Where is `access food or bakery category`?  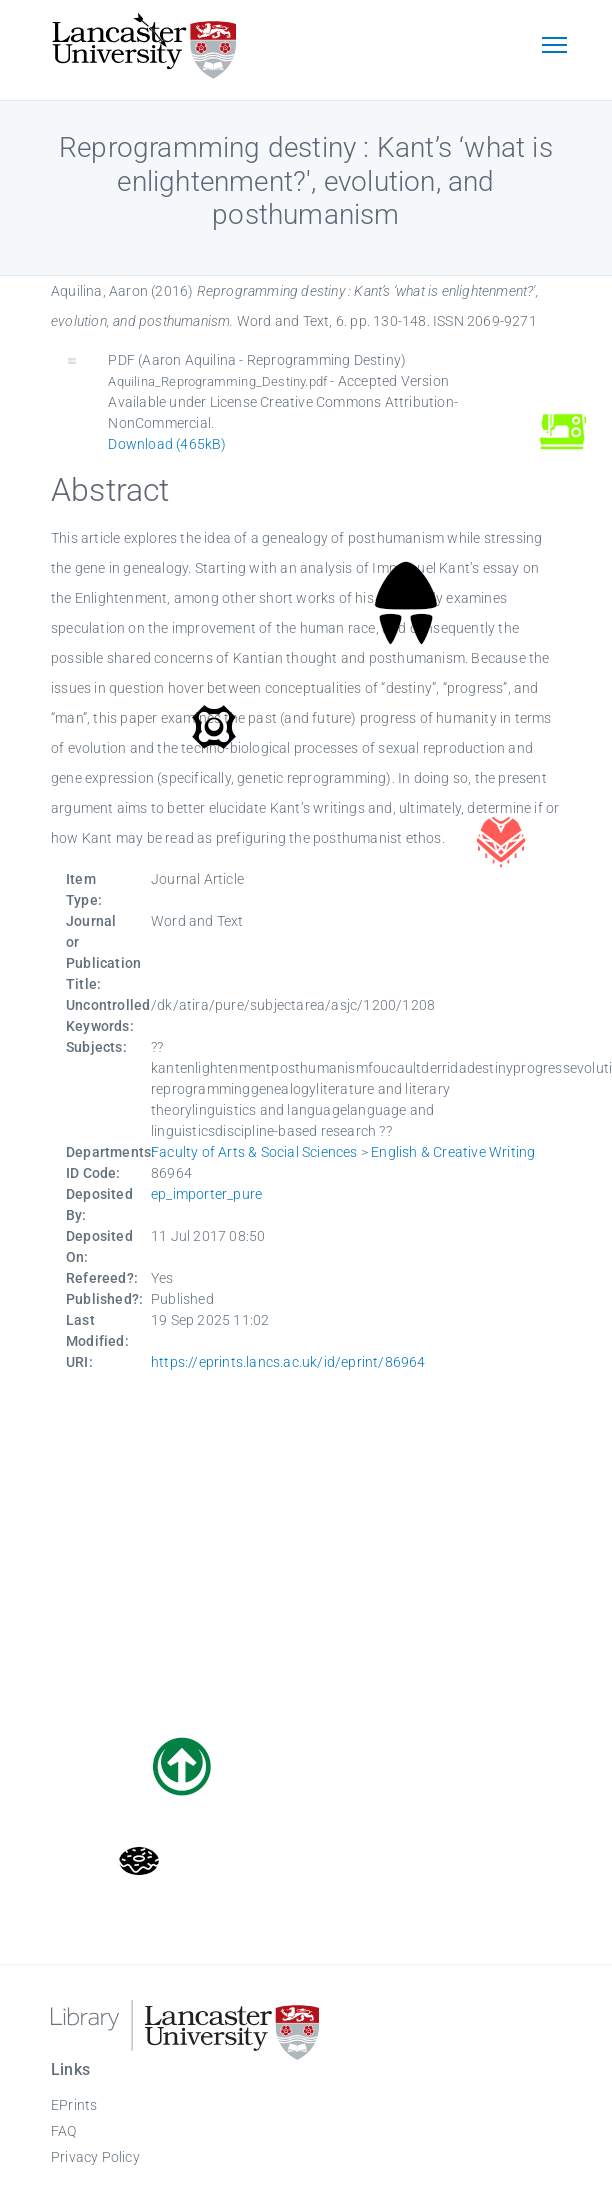
access food or bakery category is located at coordinates (139, 1861).